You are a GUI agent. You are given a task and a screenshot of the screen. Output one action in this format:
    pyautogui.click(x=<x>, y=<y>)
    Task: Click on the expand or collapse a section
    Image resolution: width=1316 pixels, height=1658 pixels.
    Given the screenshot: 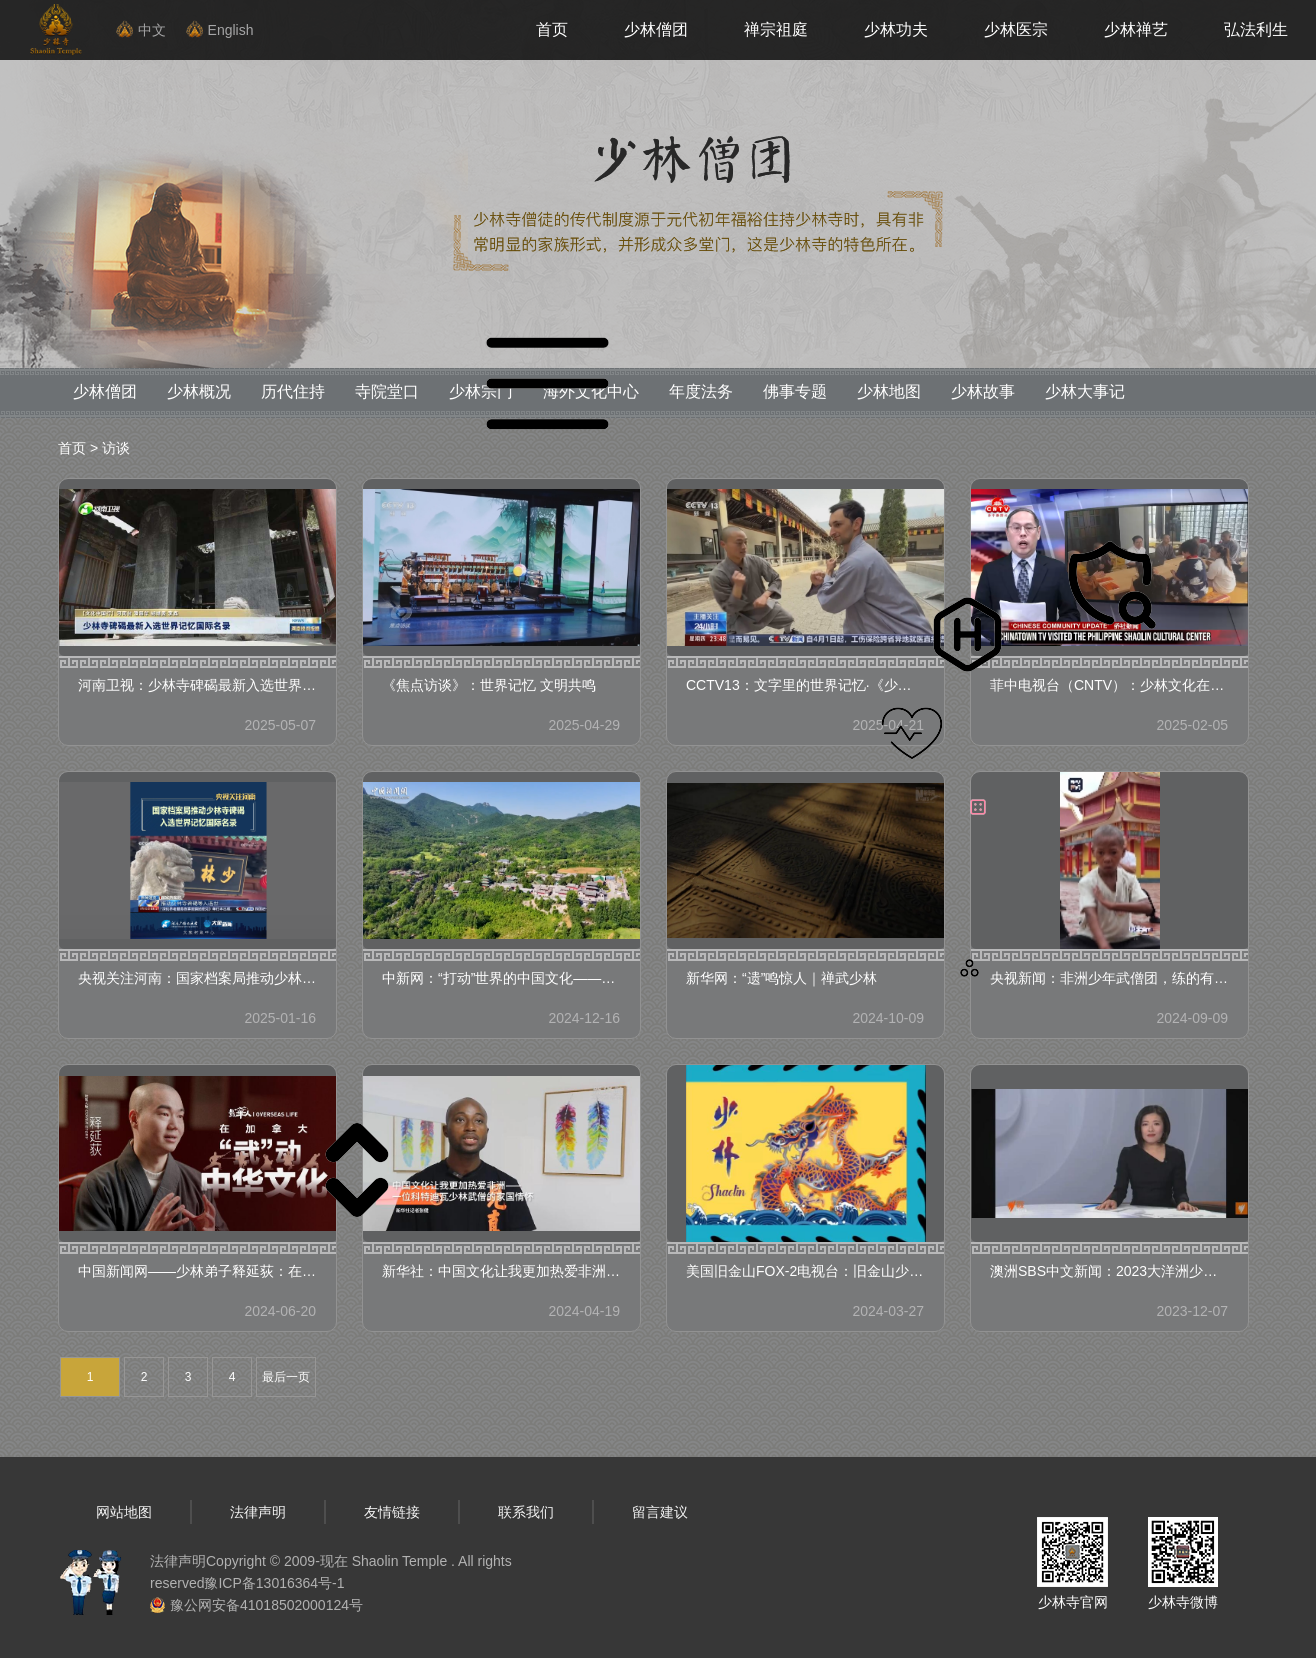 What is the action you would take?
    pyautogui.click(x=357, y=1170)
    